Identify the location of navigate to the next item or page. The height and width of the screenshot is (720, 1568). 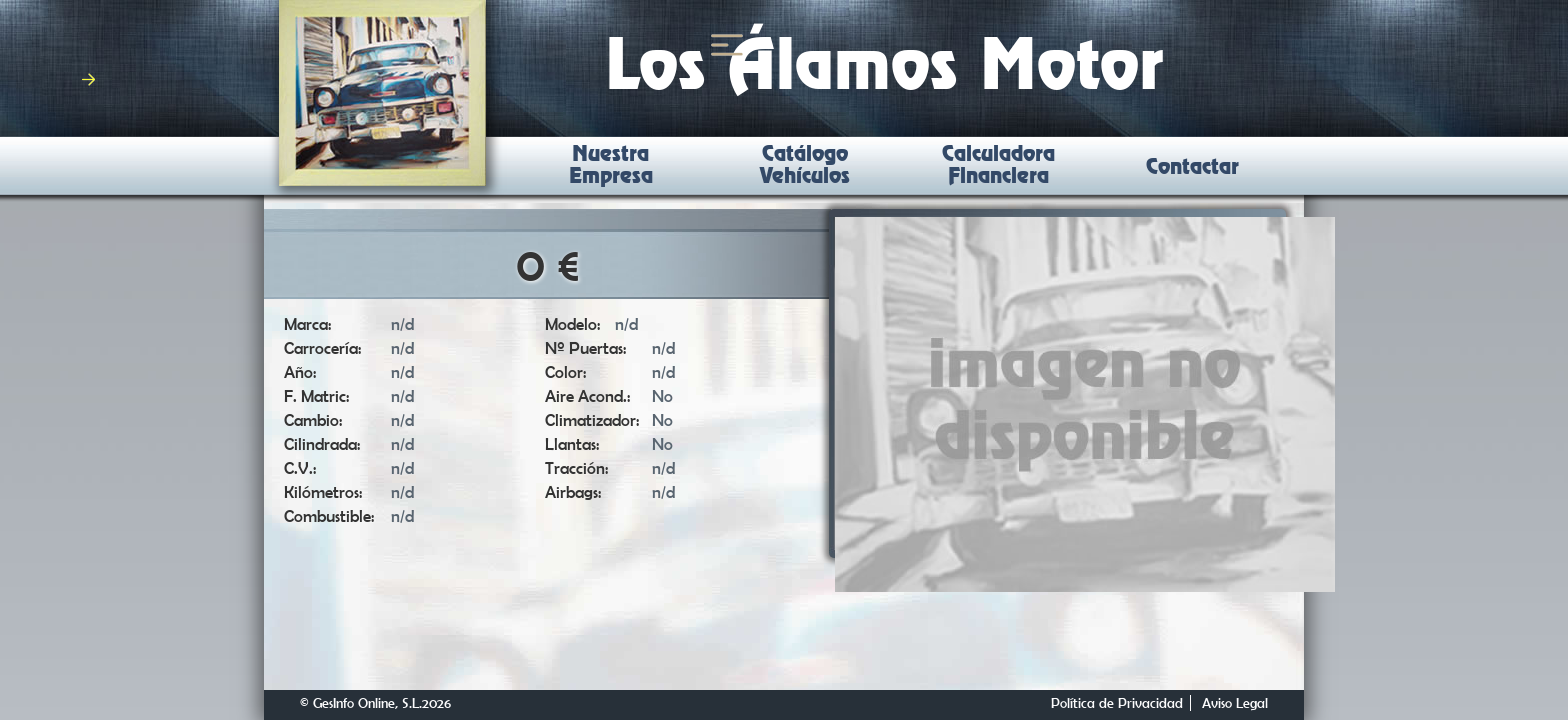
(88, 79).